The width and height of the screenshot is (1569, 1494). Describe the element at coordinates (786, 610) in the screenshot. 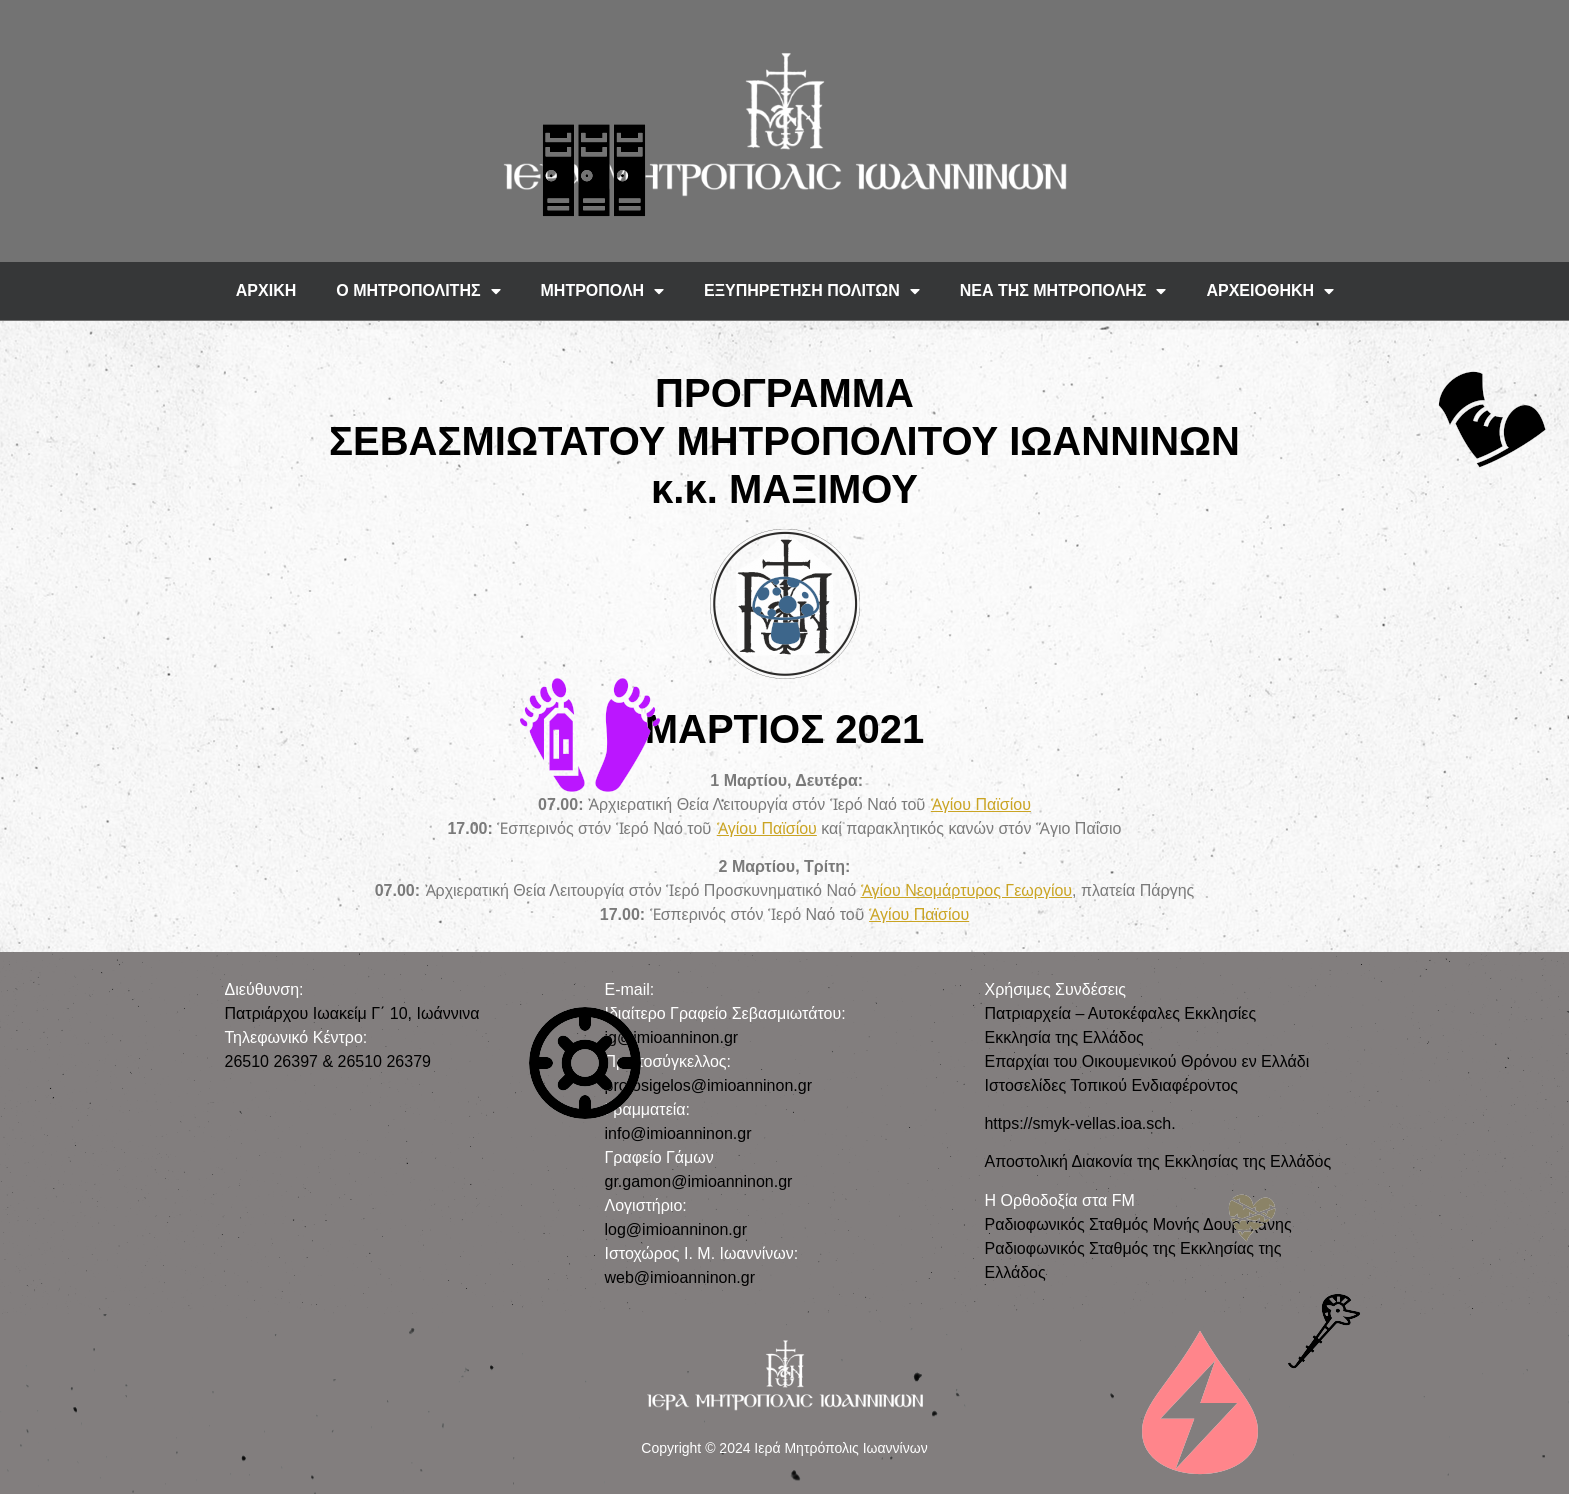

I see `power-up or bonus item in a game` at that location.